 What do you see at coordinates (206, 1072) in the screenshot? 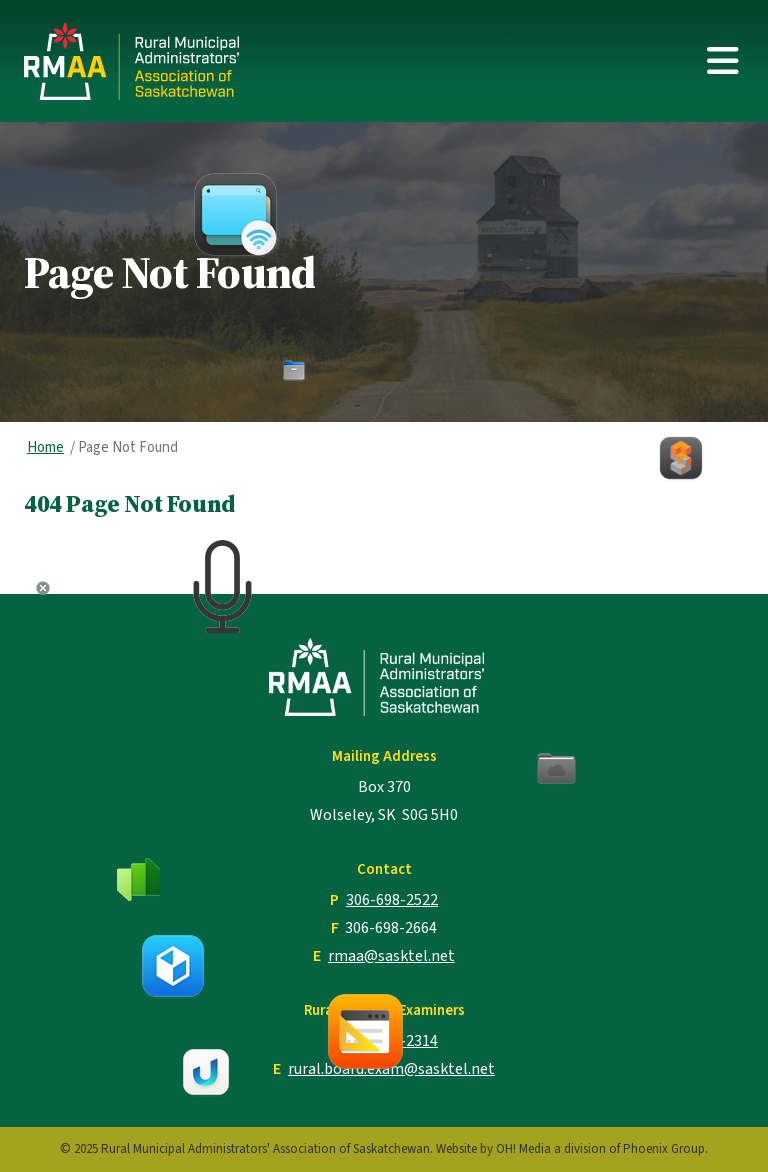
I see `launch ulauncher application` at bounding box center [206, 1072].